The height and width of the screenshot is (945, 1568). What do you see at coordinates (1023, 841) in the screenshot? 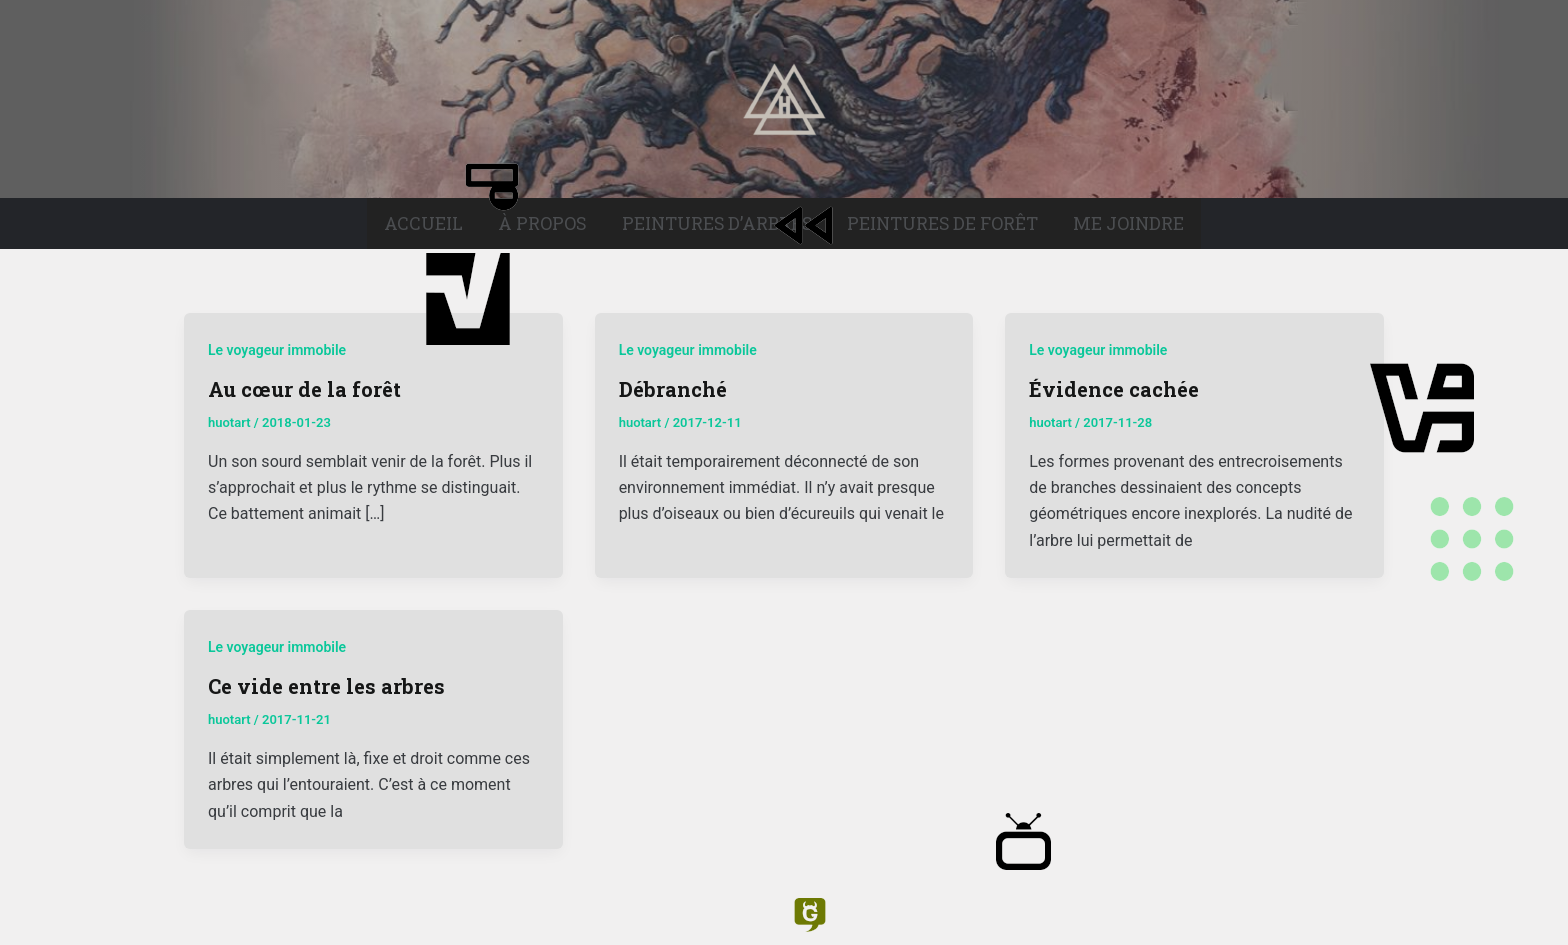
I see `open the MyShows app` at bounding box center [1023, 841].